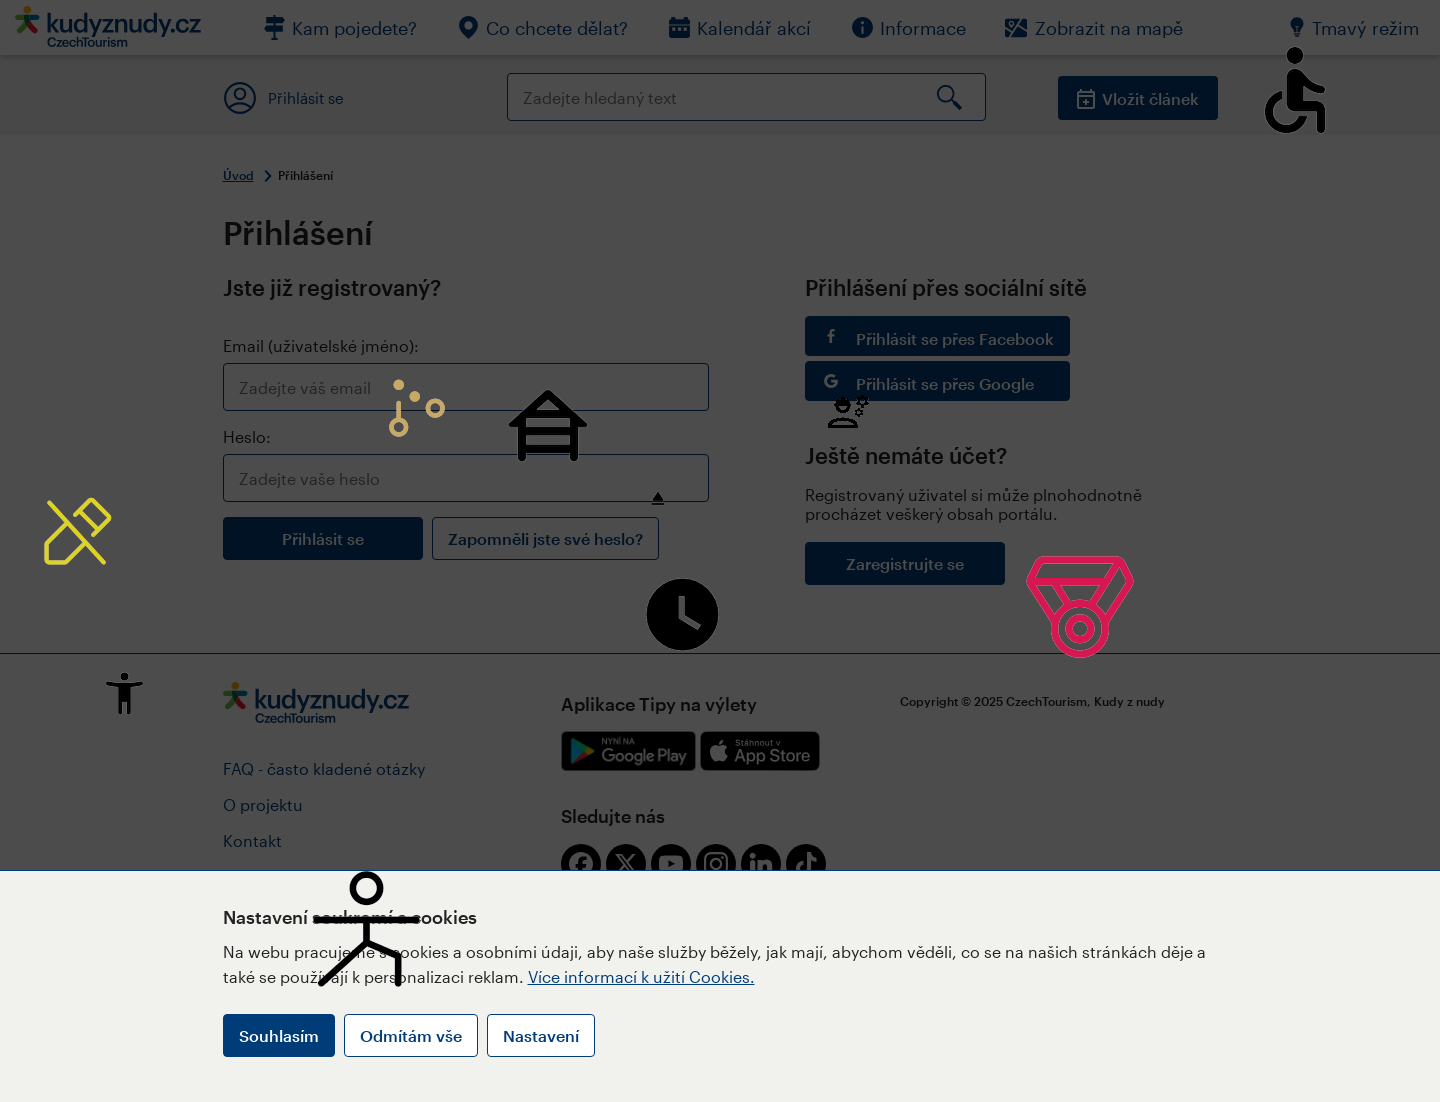  I want to click on view the merge queue for pending pull requests, so click(417, 406).